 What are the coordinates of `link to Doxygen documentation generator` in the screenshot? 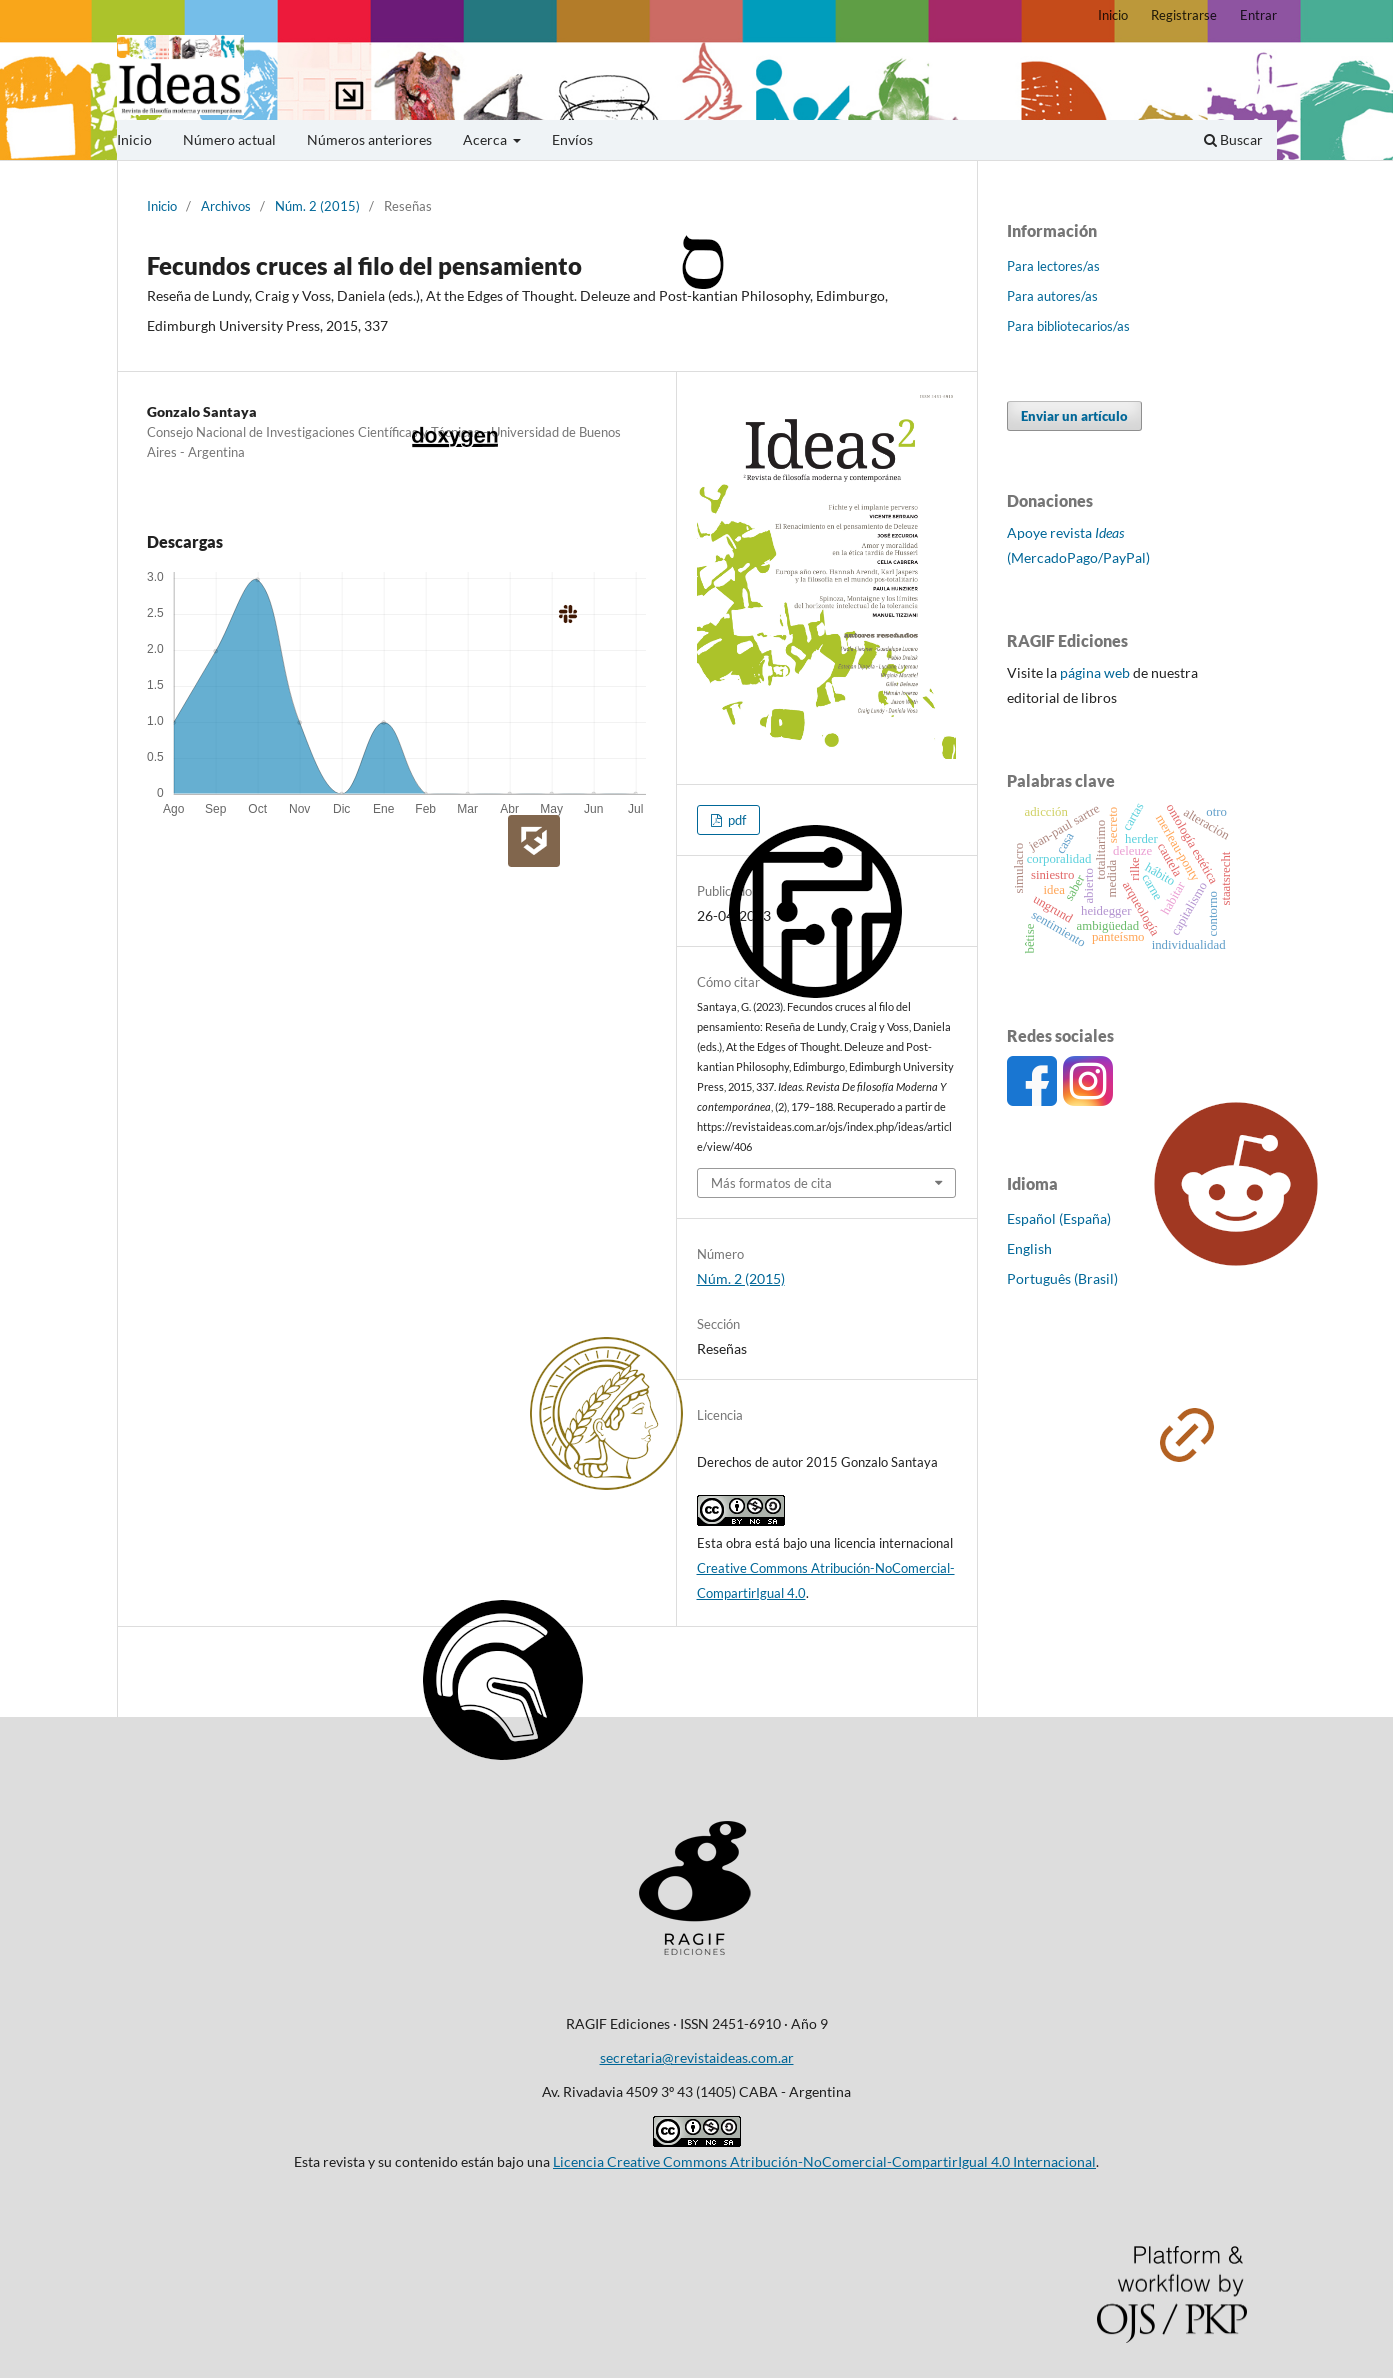 It's located at (455, 437).